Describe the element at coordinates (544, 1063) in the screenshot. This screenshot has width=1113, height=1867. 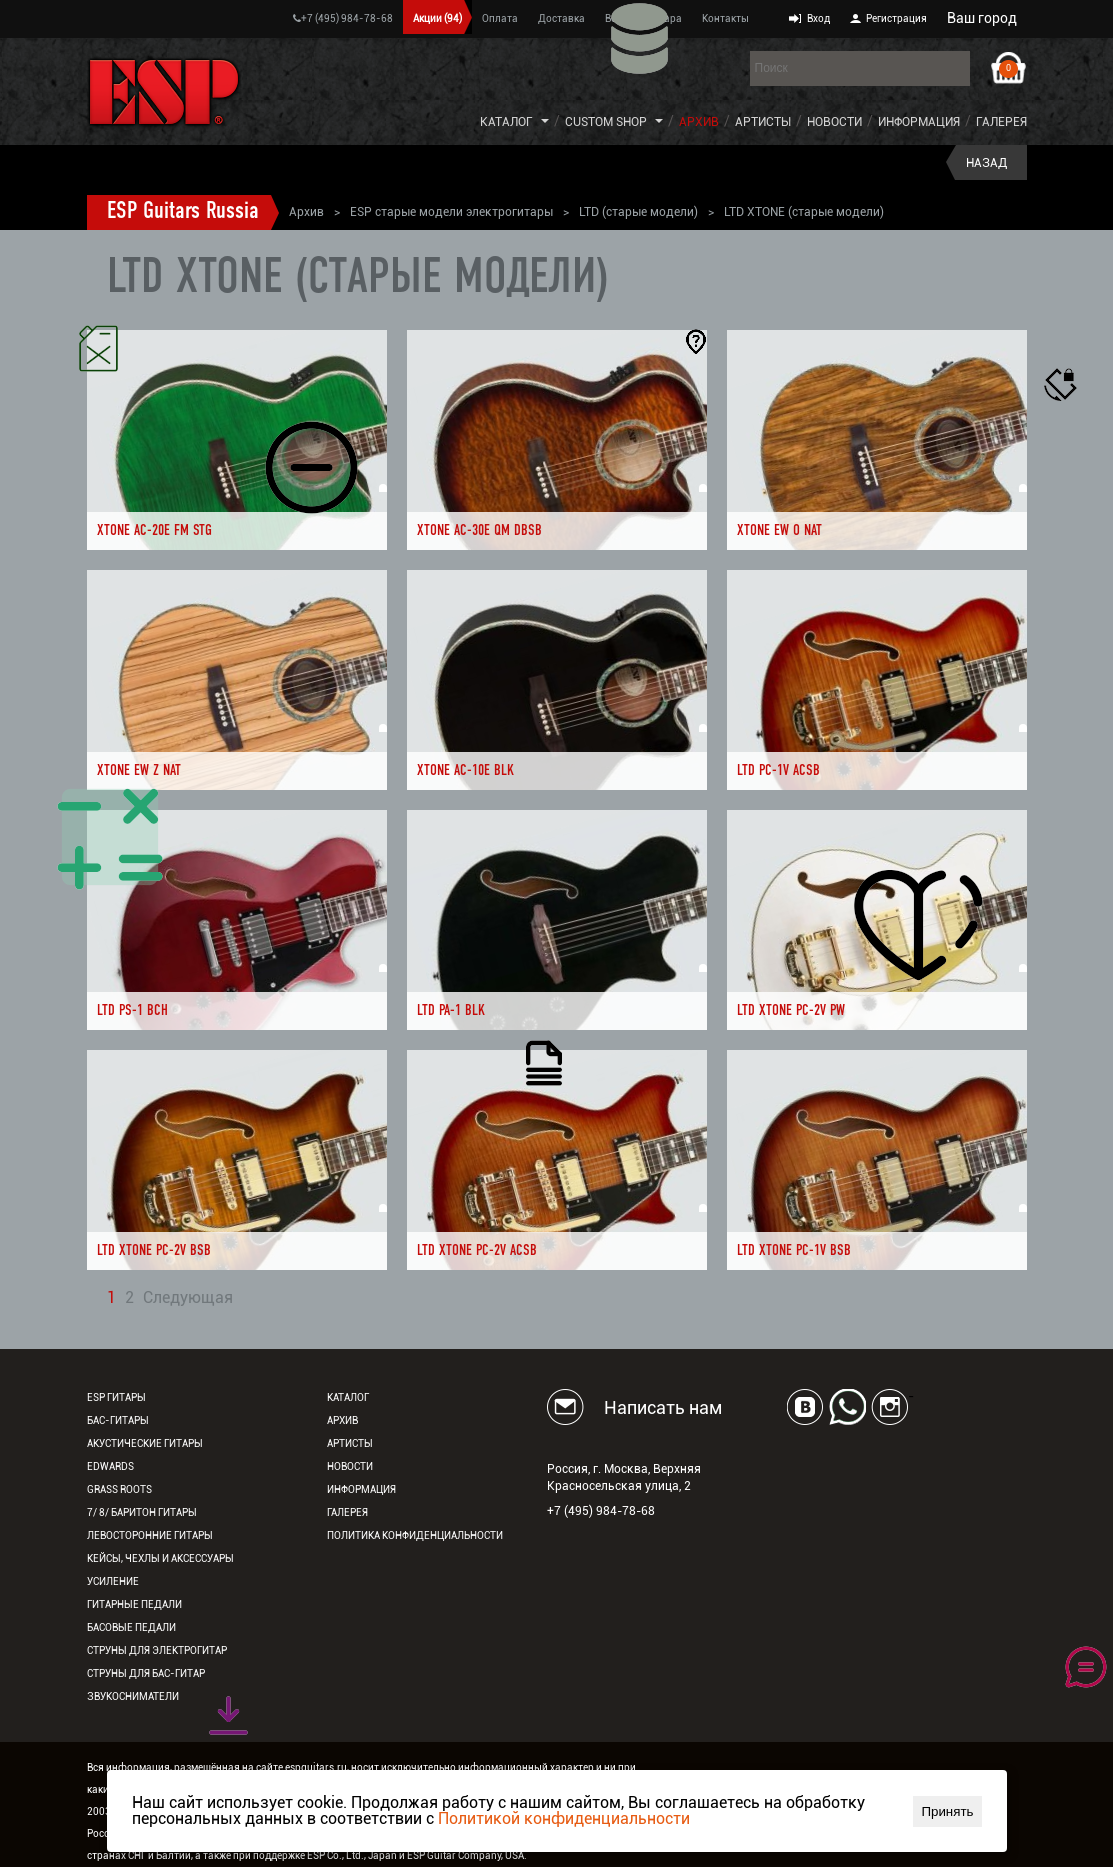
I see `view stacked documents or file collection` at that location.